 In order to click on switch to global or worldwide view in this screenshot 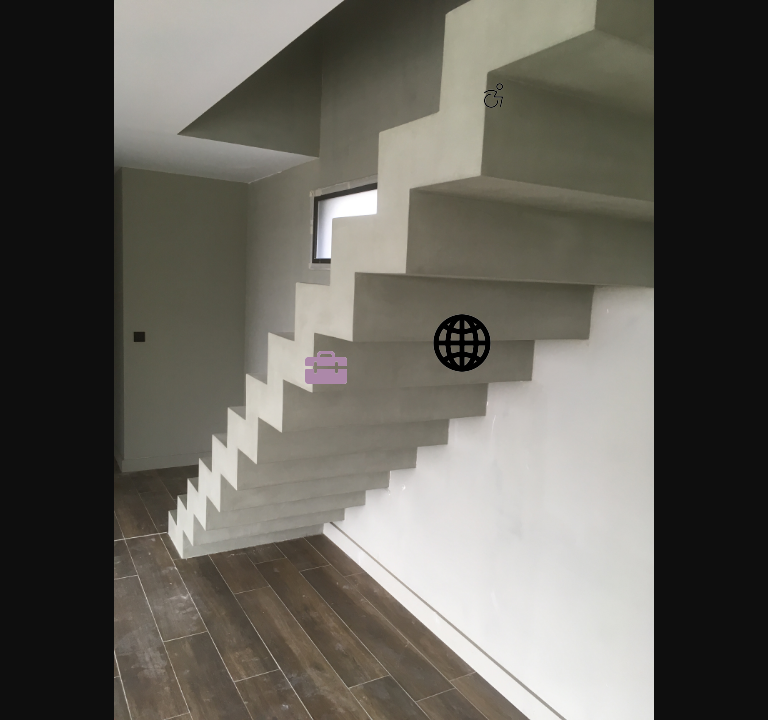, I will do `click(462, 343)`.